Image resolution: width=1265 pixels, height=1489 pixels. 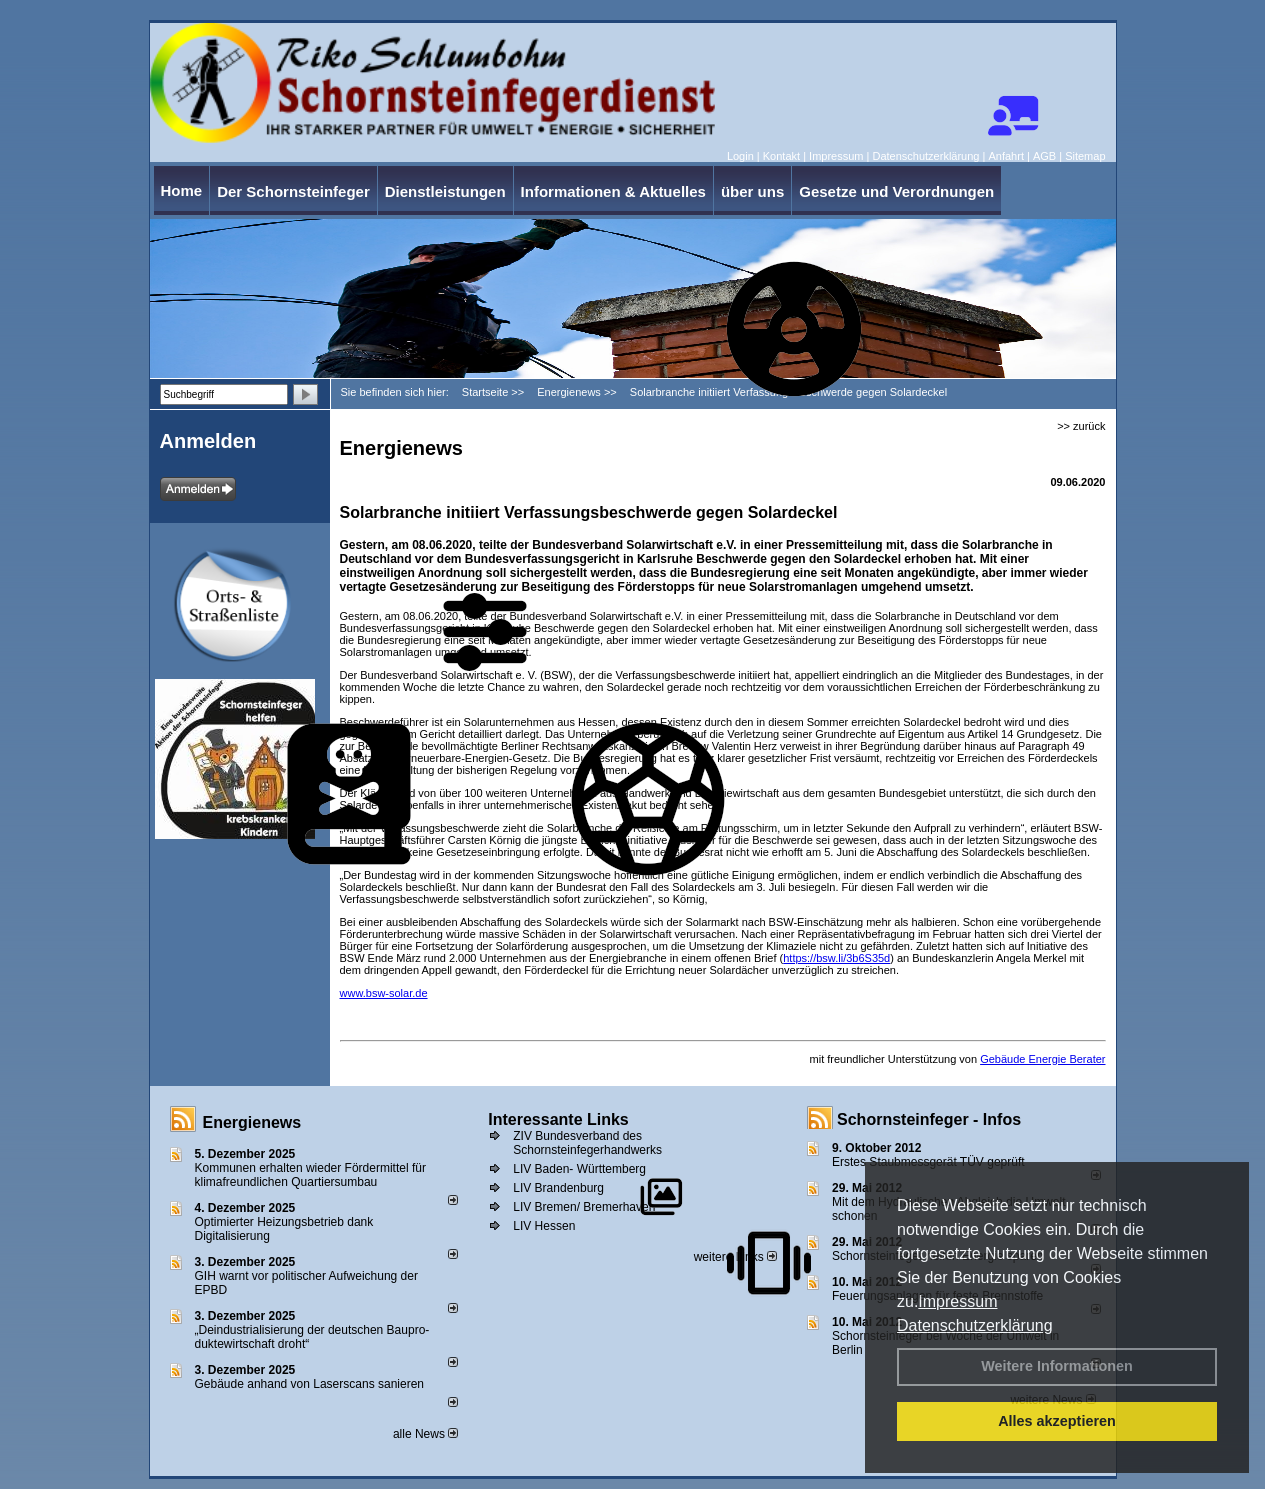 What do you see at coordinates (648, 799) in the screenshot?
I see `access soccer or football content` at bounding box center [648, 799].